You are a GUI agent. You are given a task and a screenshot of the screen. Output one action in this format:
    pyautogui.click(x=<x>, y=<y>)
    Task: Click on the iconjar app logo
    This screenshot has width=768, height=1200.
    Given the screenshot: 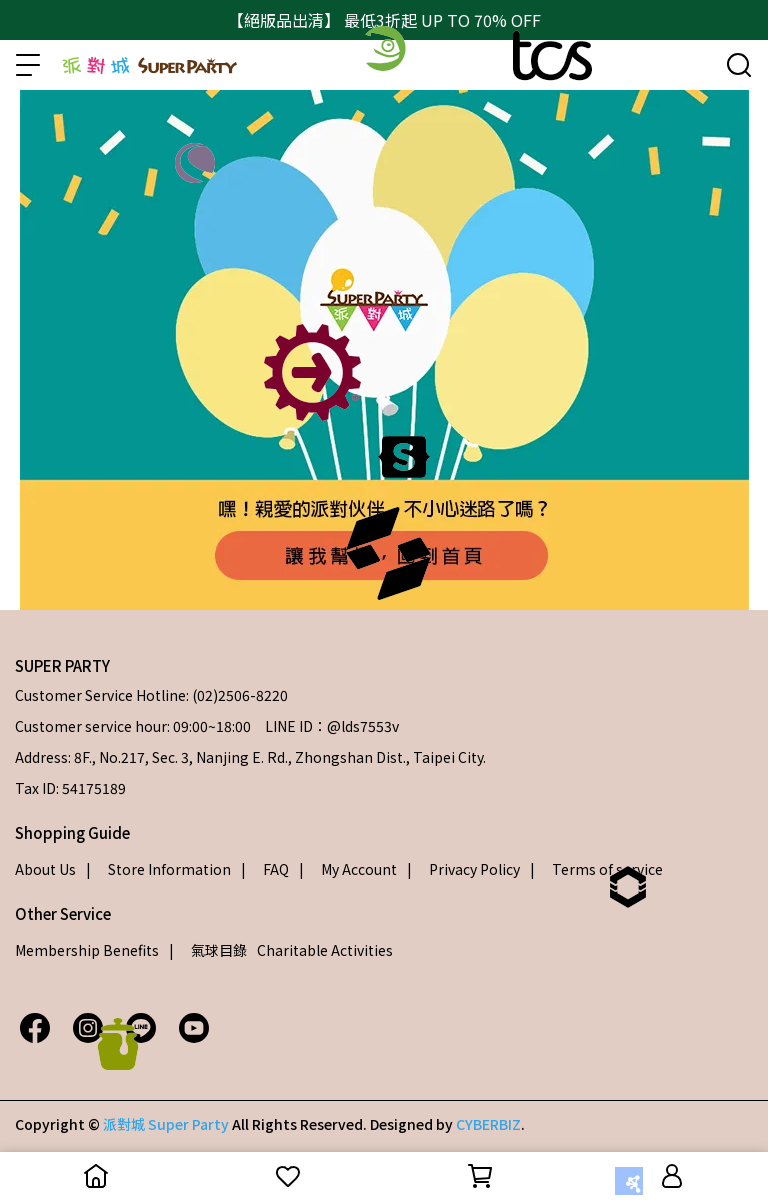 What is the action you would take?
    pyautogui.click(x=118, y=1044)
    